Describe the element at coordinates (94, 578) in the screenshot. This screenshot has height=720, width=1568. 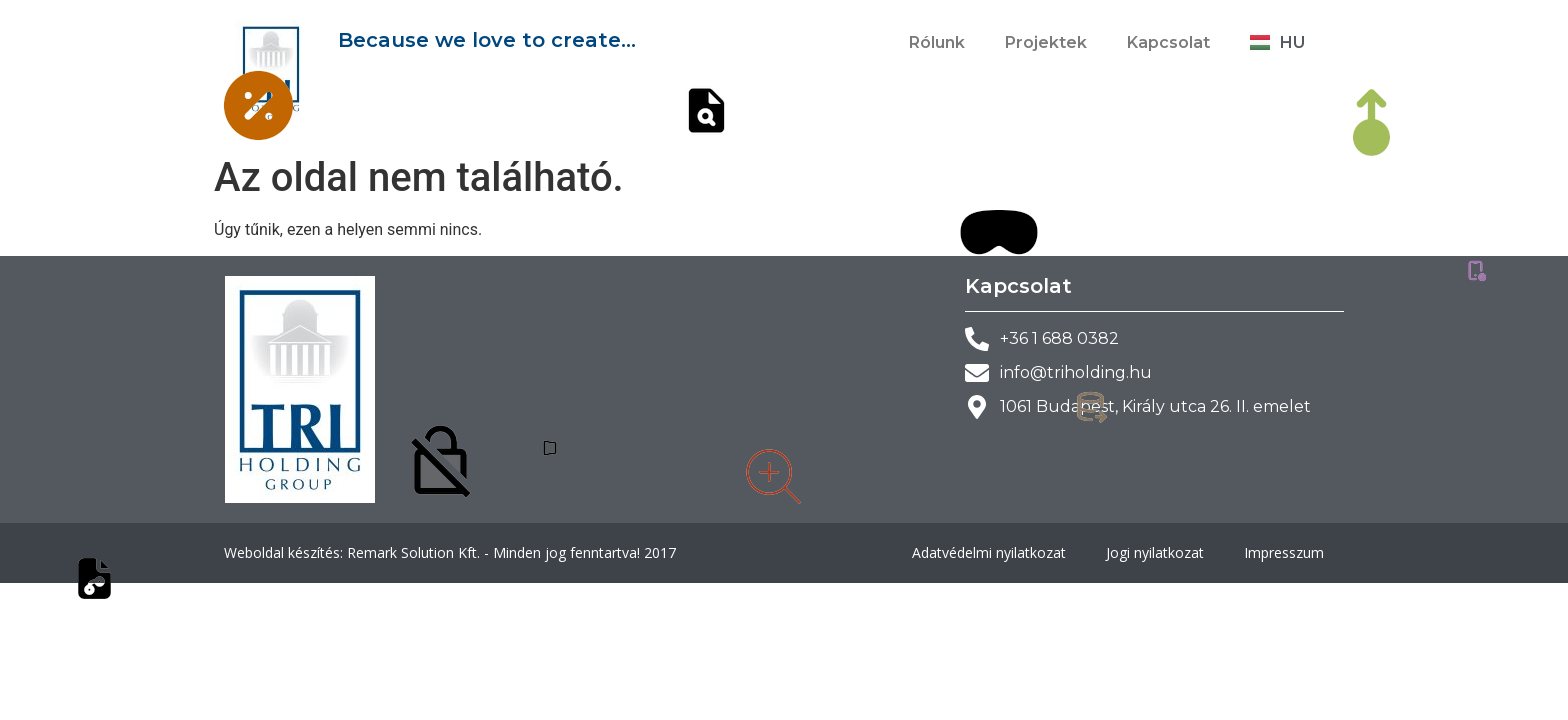
I see `open a vector graphics file` at that location.